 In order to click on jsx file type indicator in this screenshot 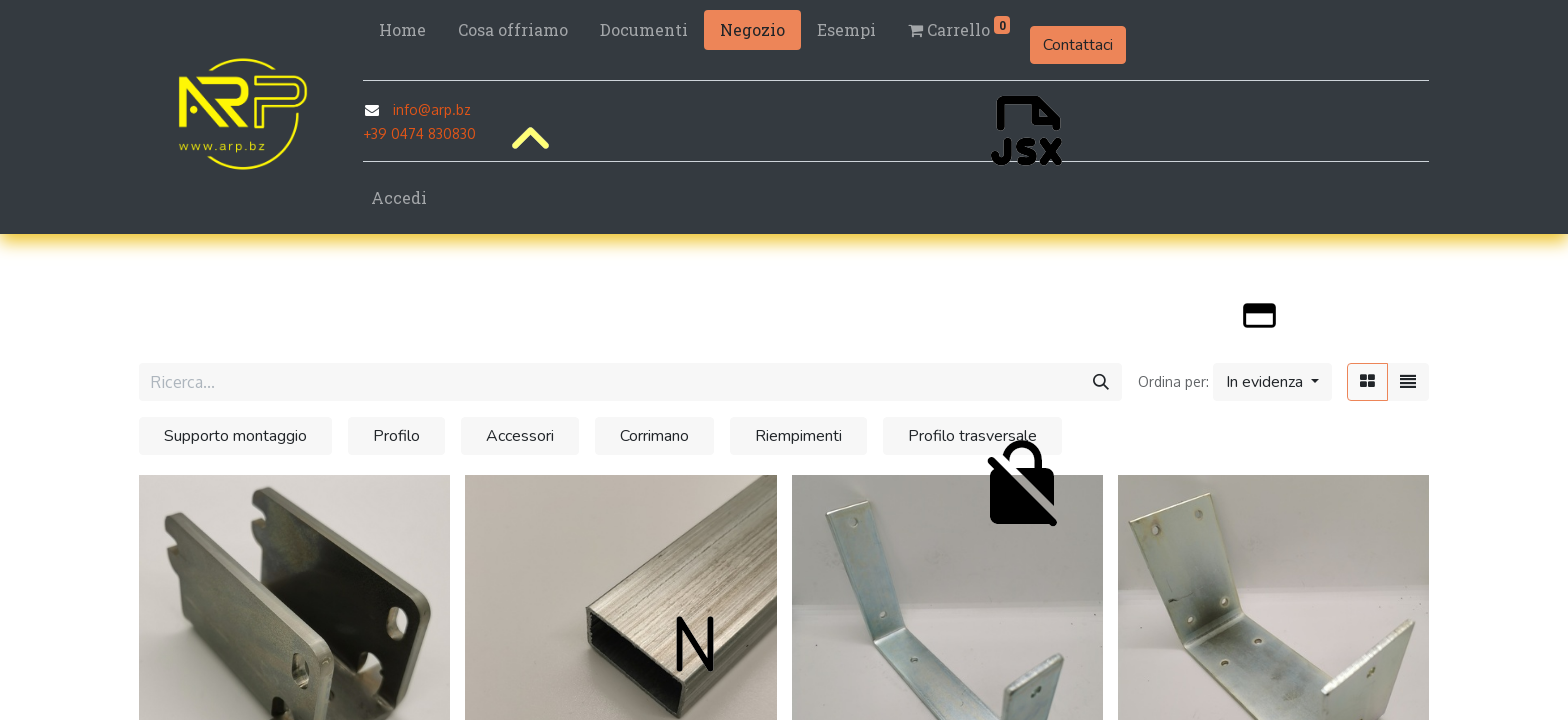, I will do `click(1028, 133)`.